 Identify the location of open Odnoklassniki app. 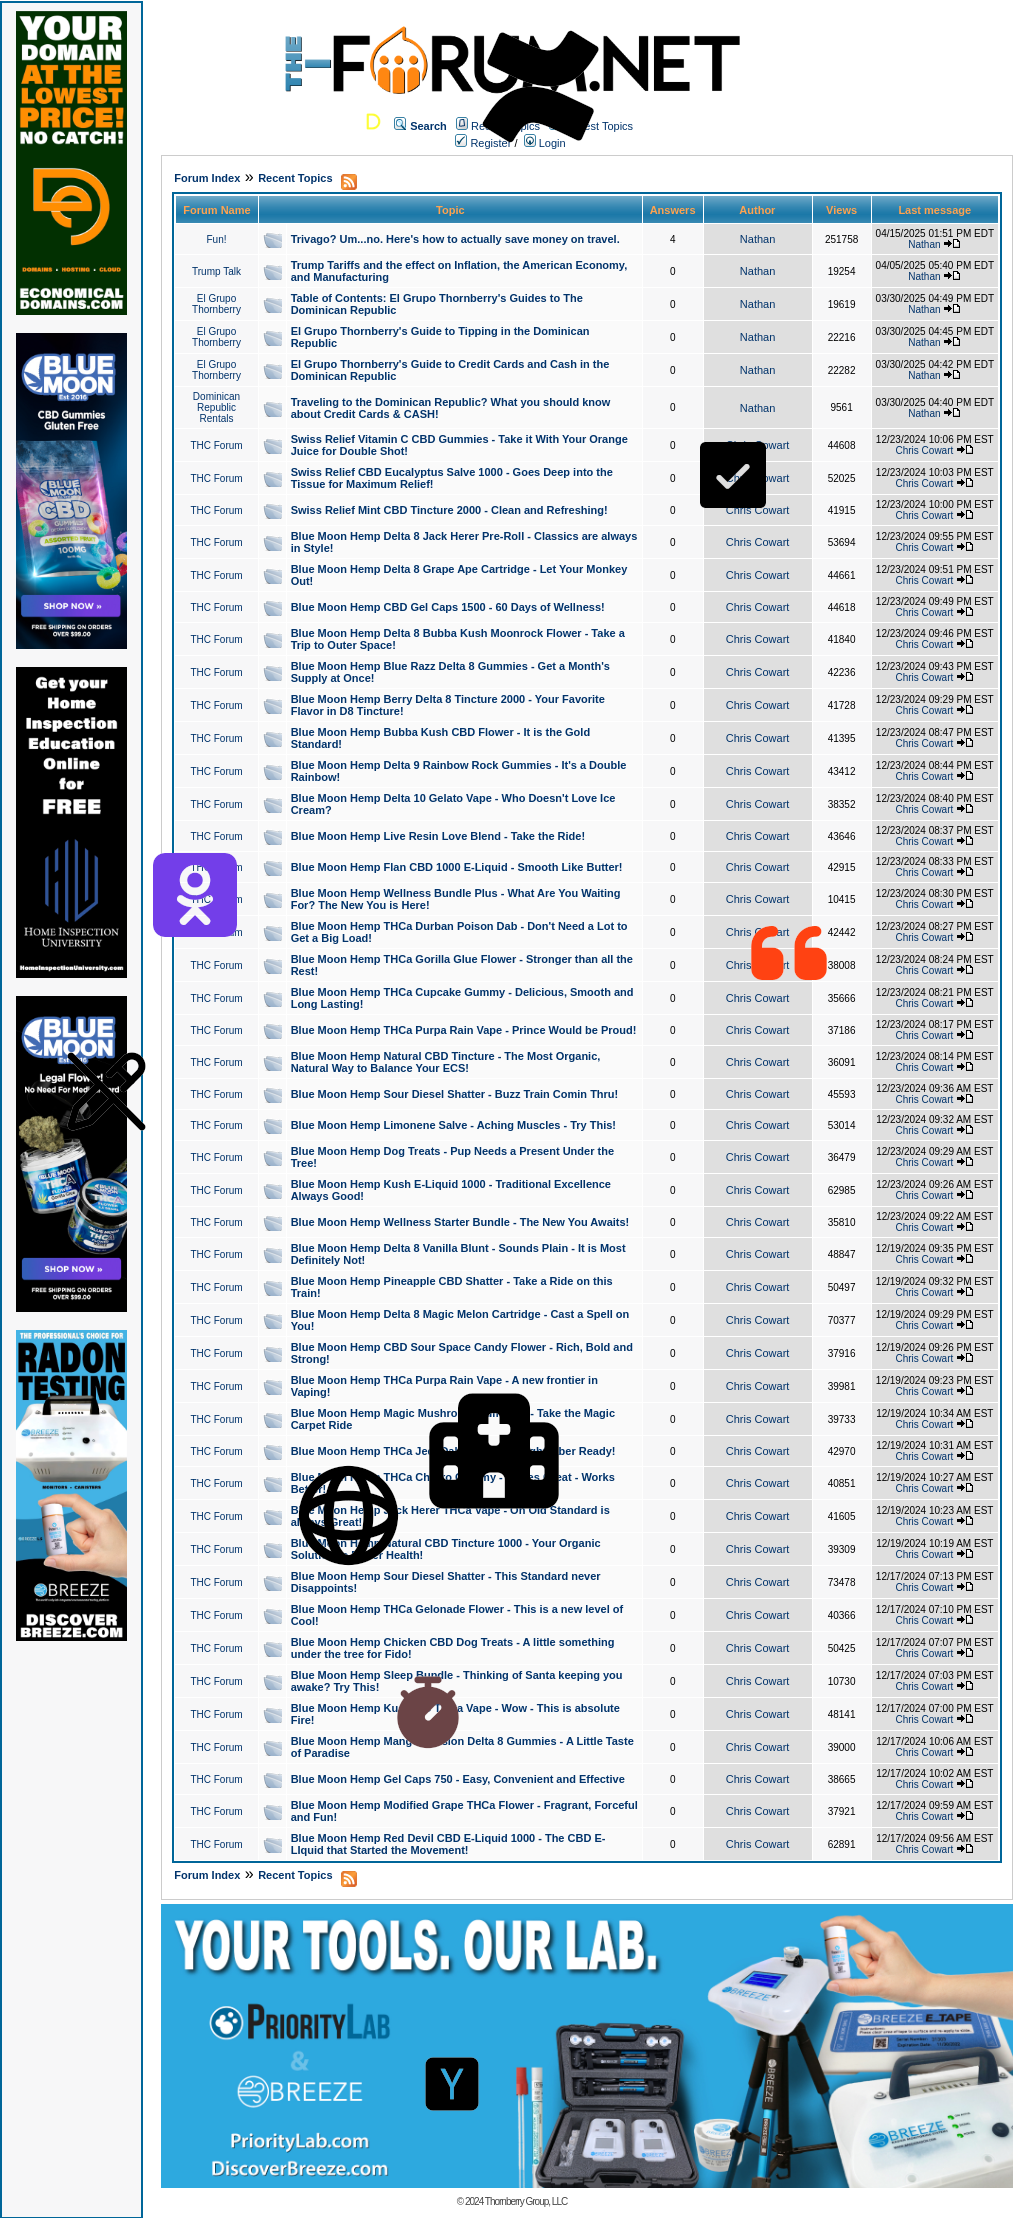
(195, 895).